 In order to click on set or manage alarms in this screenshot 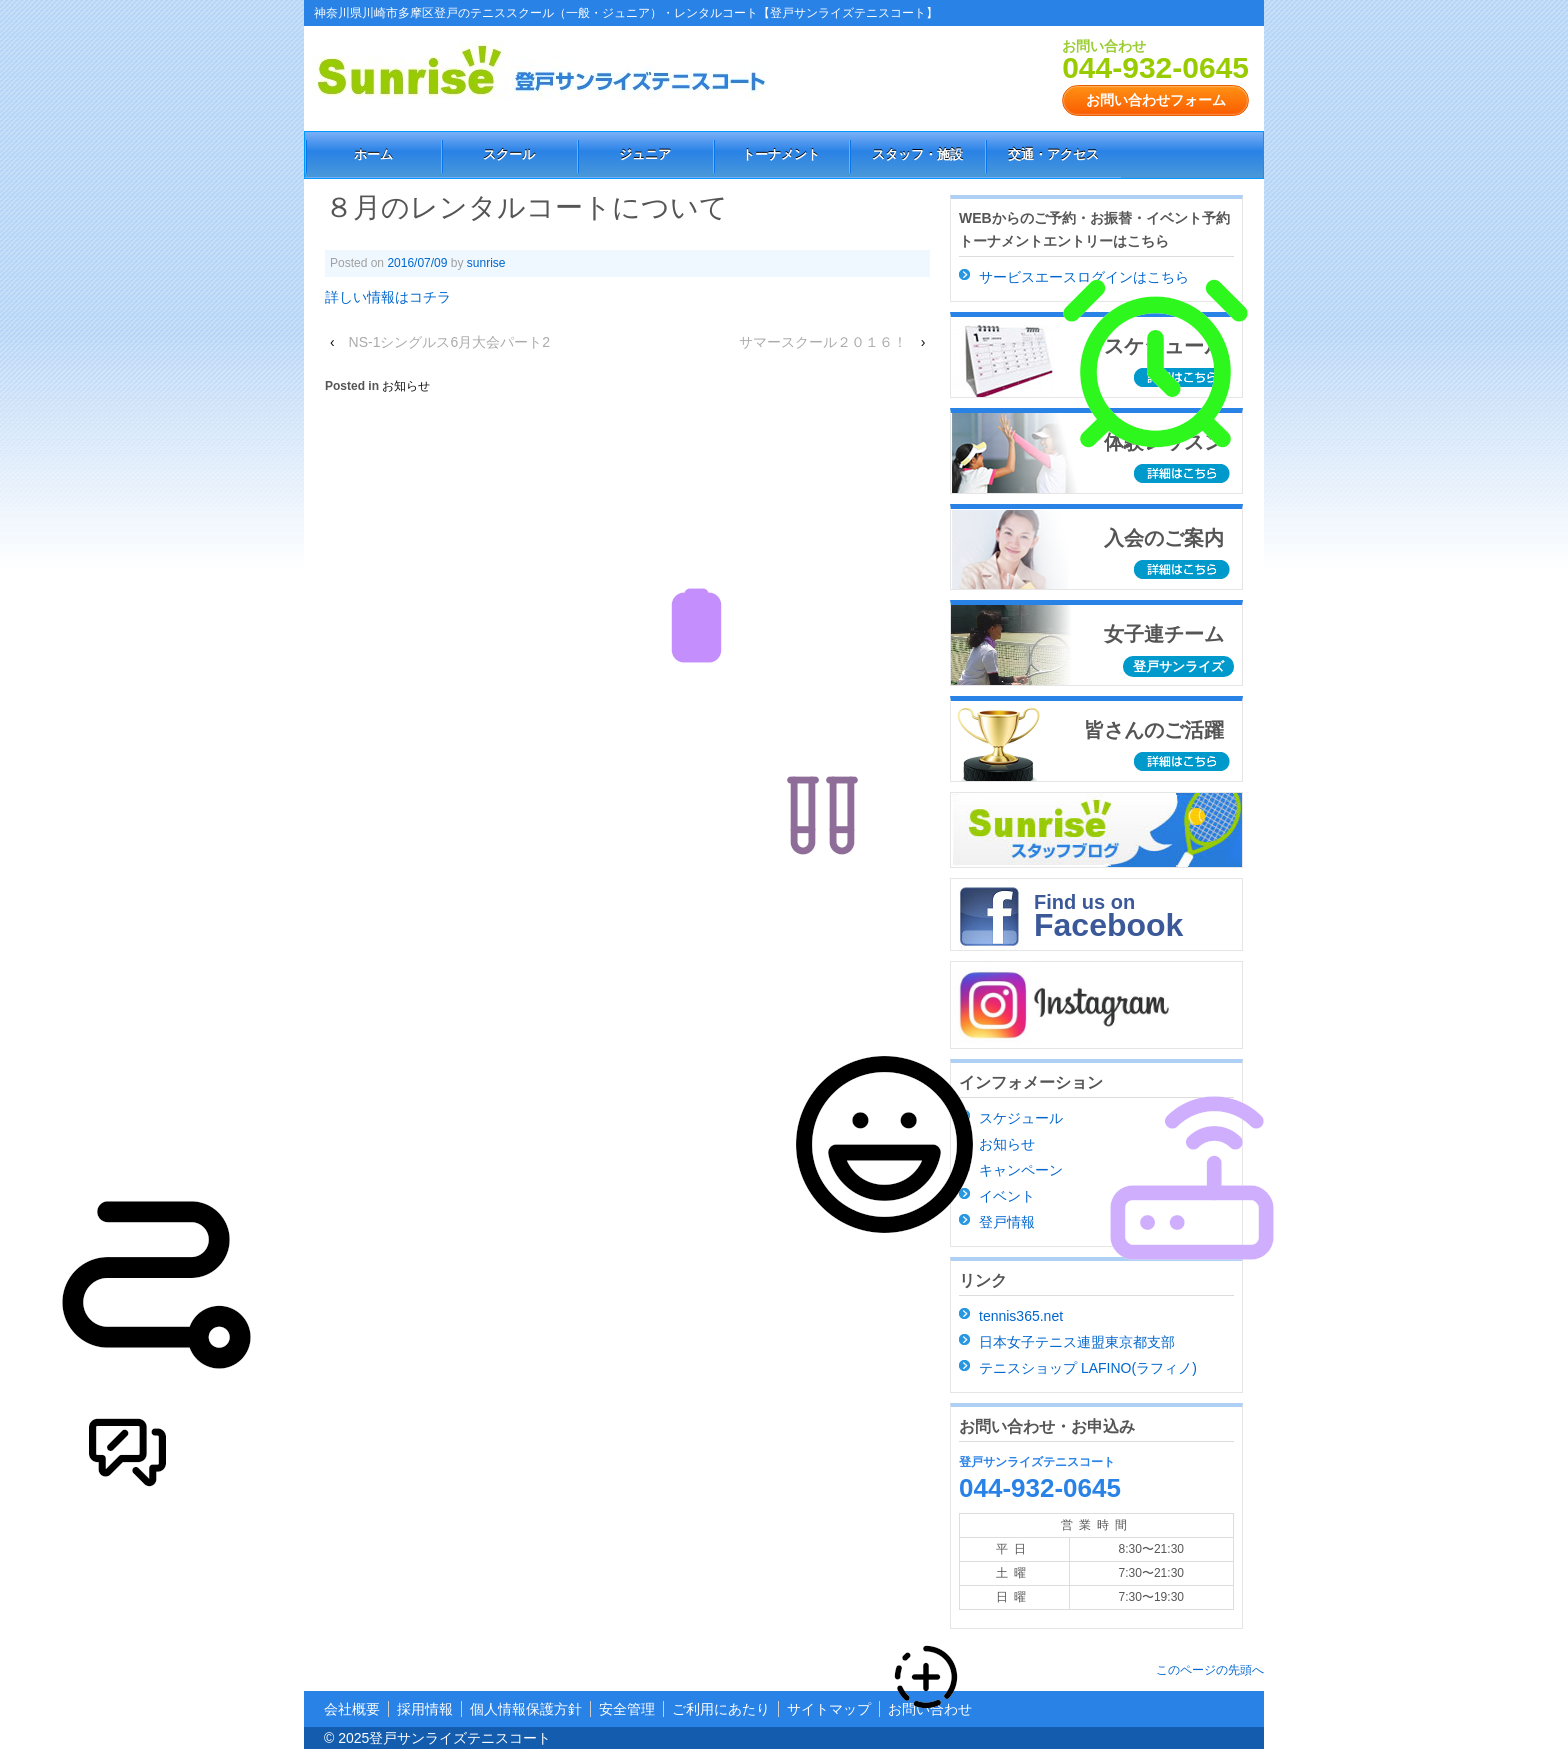, I will do `click(1155, 363)`.